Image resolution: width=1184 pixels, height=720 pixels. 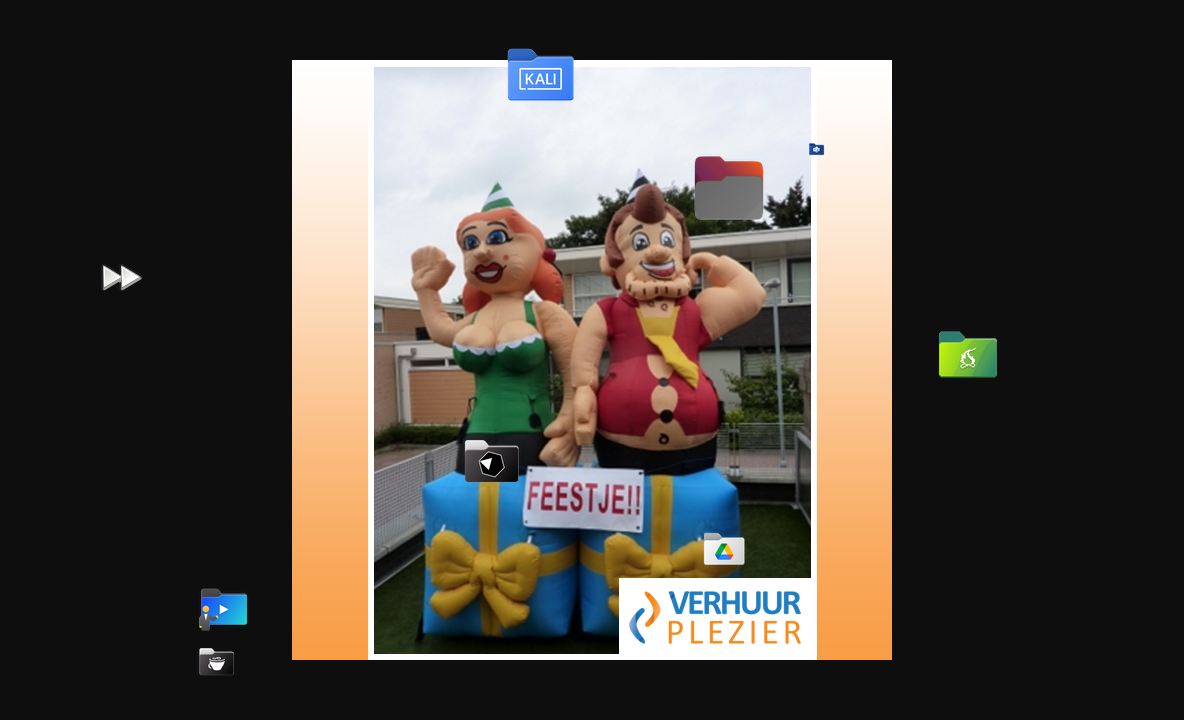 What do you see at coordinates (540, 76) in the screenshot?
I see `folder containing kali linux files or tools` at bounding box center [540, 76].